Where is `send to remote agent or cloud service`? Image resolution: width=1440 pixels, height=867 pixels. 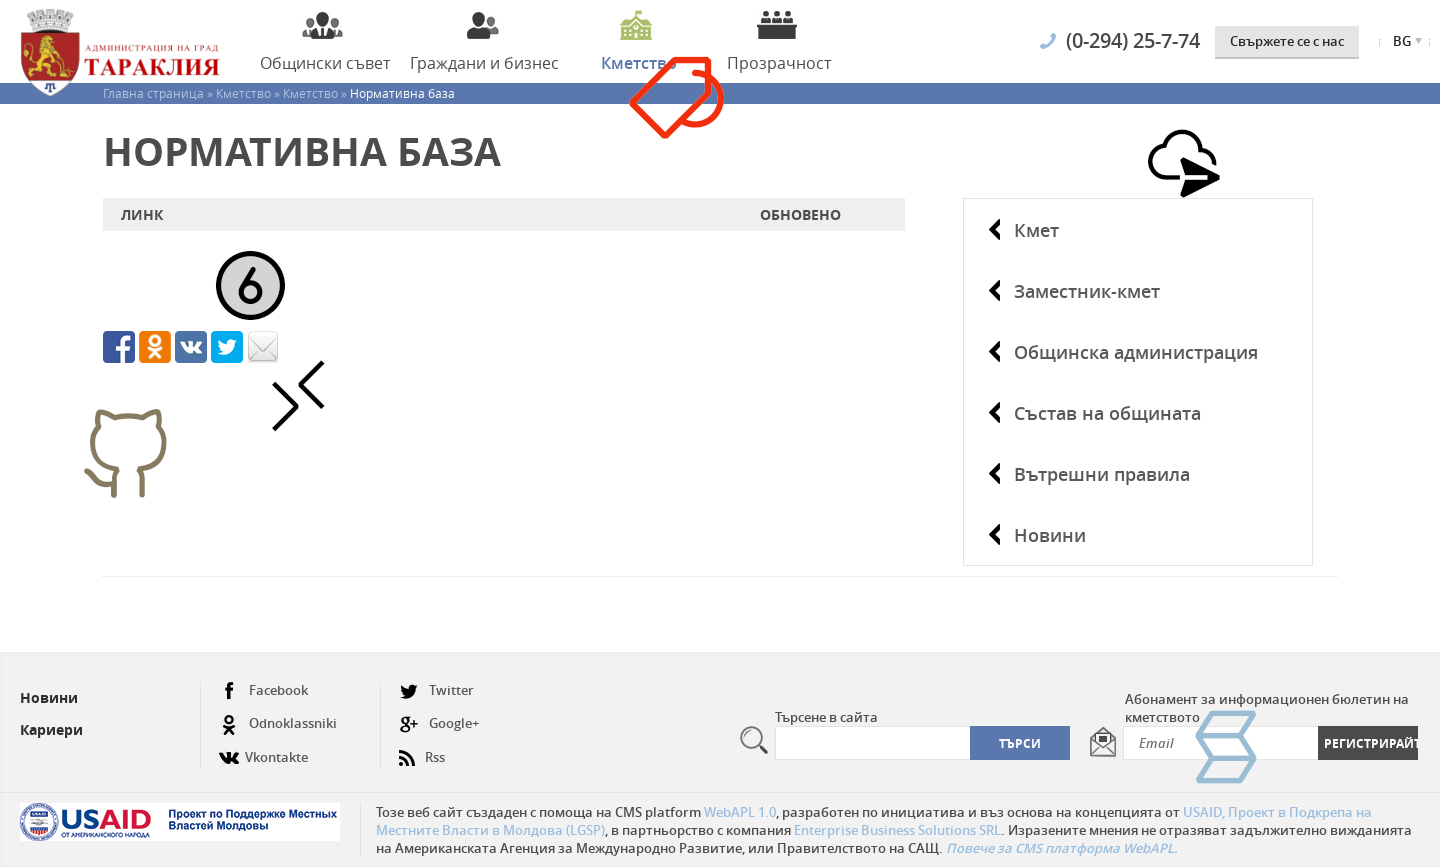
send to remote agent or cloud service is located at coordinates (1184, 161).